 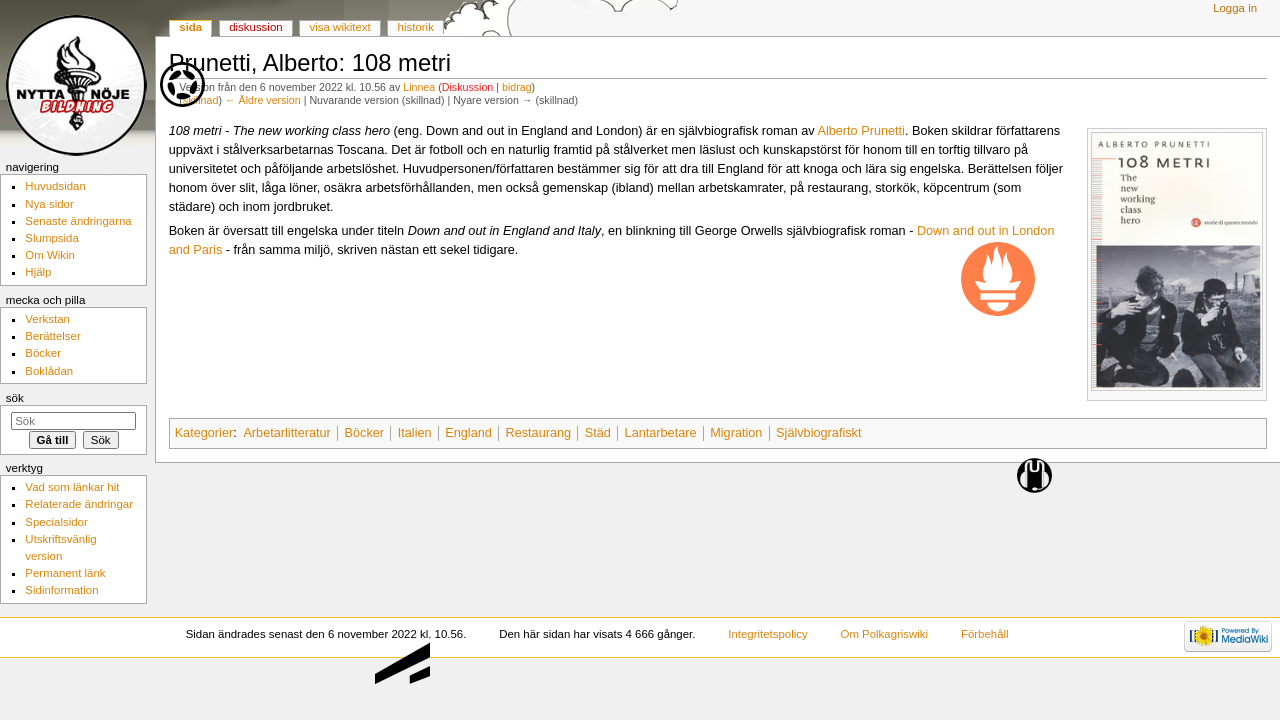 What do you see at coordinates (998, 279) in the screenshot?
I see `prometheus monitoring system logo` at bounding box center [998, 279].